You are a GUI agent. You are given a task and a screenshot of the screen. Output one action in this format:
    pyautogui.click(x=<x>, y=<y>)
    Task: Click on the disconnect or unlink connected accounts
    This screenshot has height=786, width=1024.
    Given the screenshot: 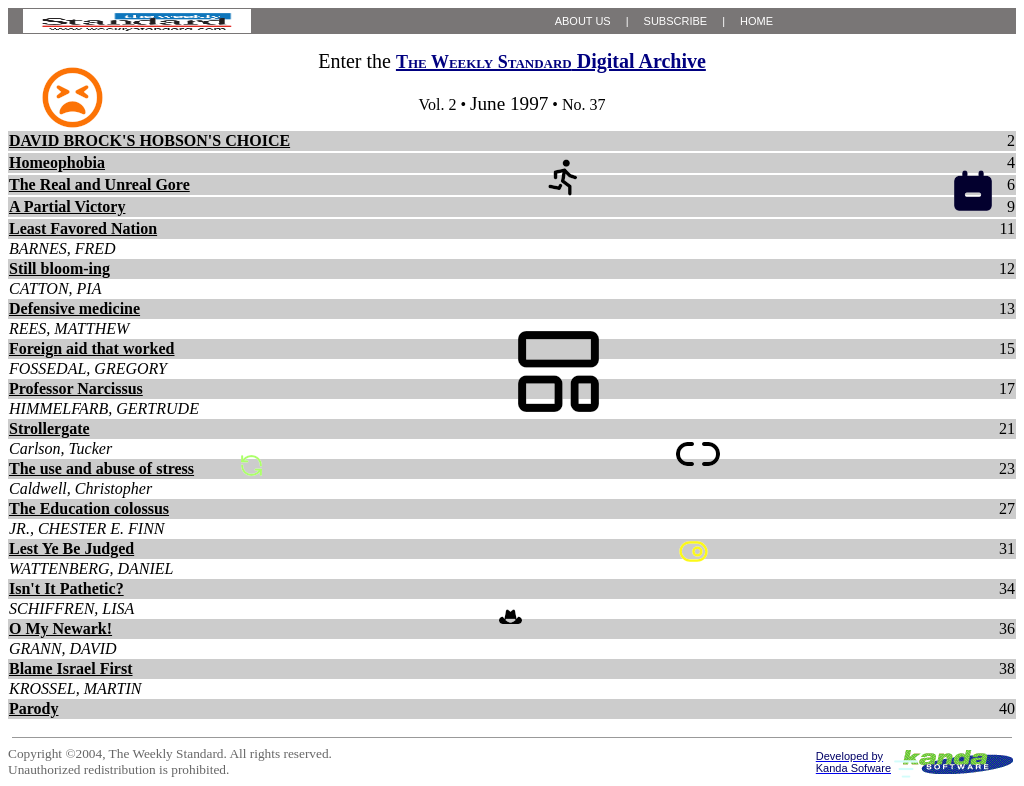 What is the action you would take?
    pyautogui.click(x=698, y=454)
    